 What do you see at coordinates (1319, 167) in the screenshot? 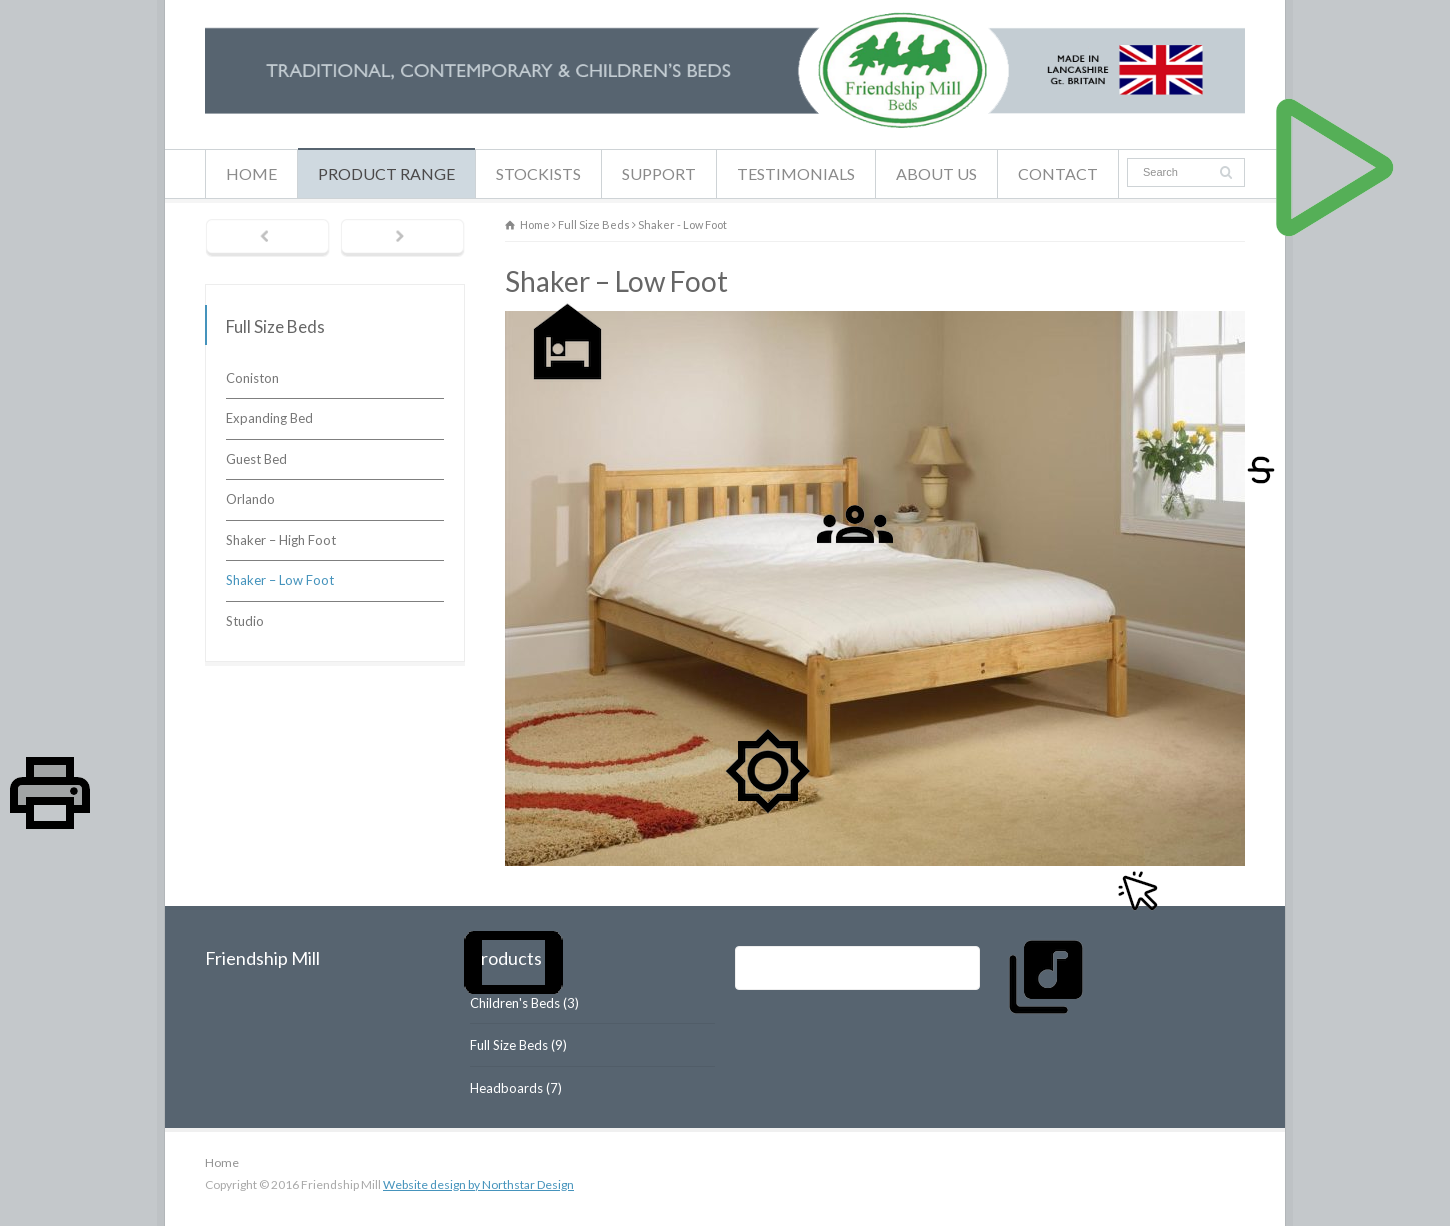
I see `play media or start video` at bounding box center [1319, 167].